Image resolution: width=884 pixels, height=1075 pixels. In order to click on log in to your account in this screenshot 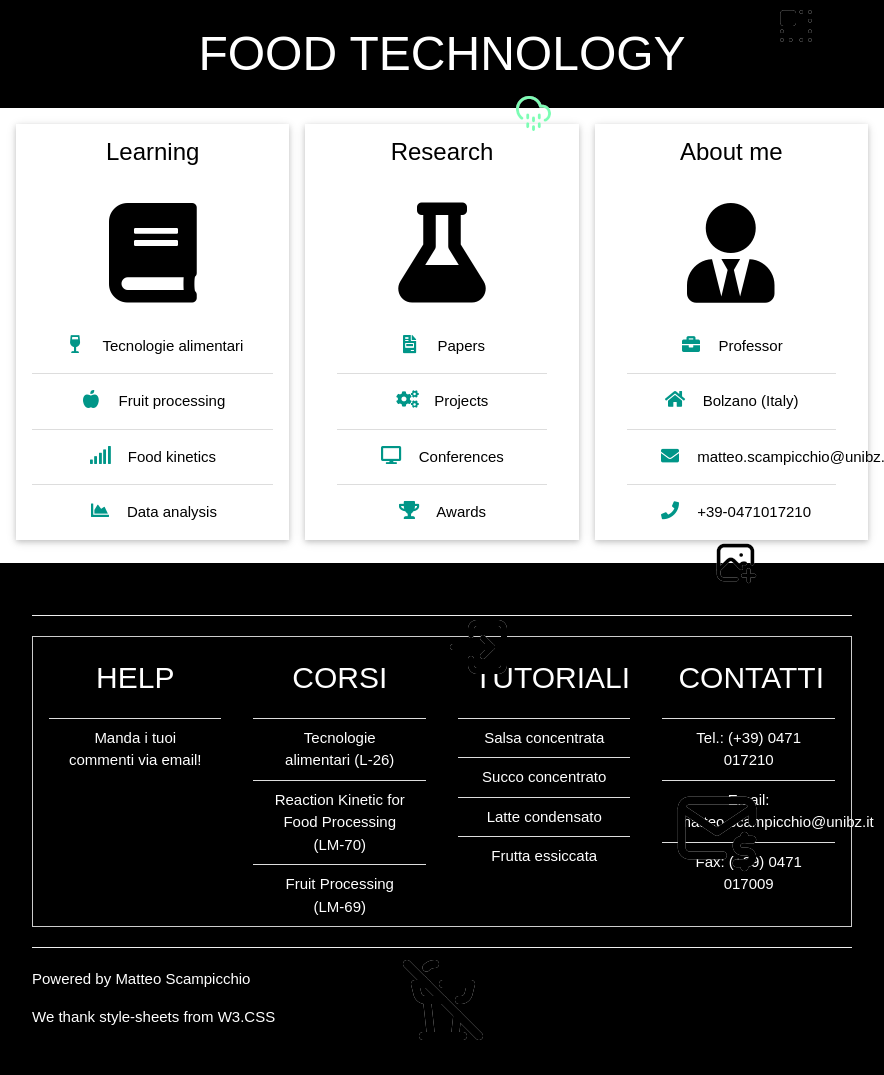, I will do `click(480, 647)`.